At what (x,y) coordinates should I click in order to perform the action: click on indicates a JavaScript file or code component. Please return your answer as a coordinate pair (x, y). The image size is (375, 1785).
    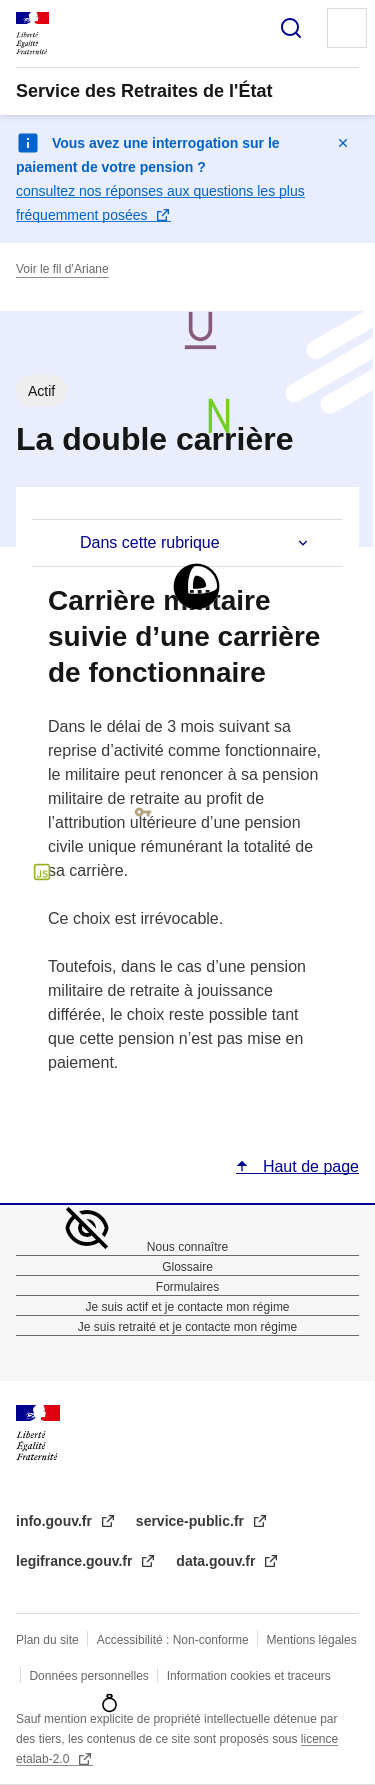
    Looking at the image, I should click on (42, 872).